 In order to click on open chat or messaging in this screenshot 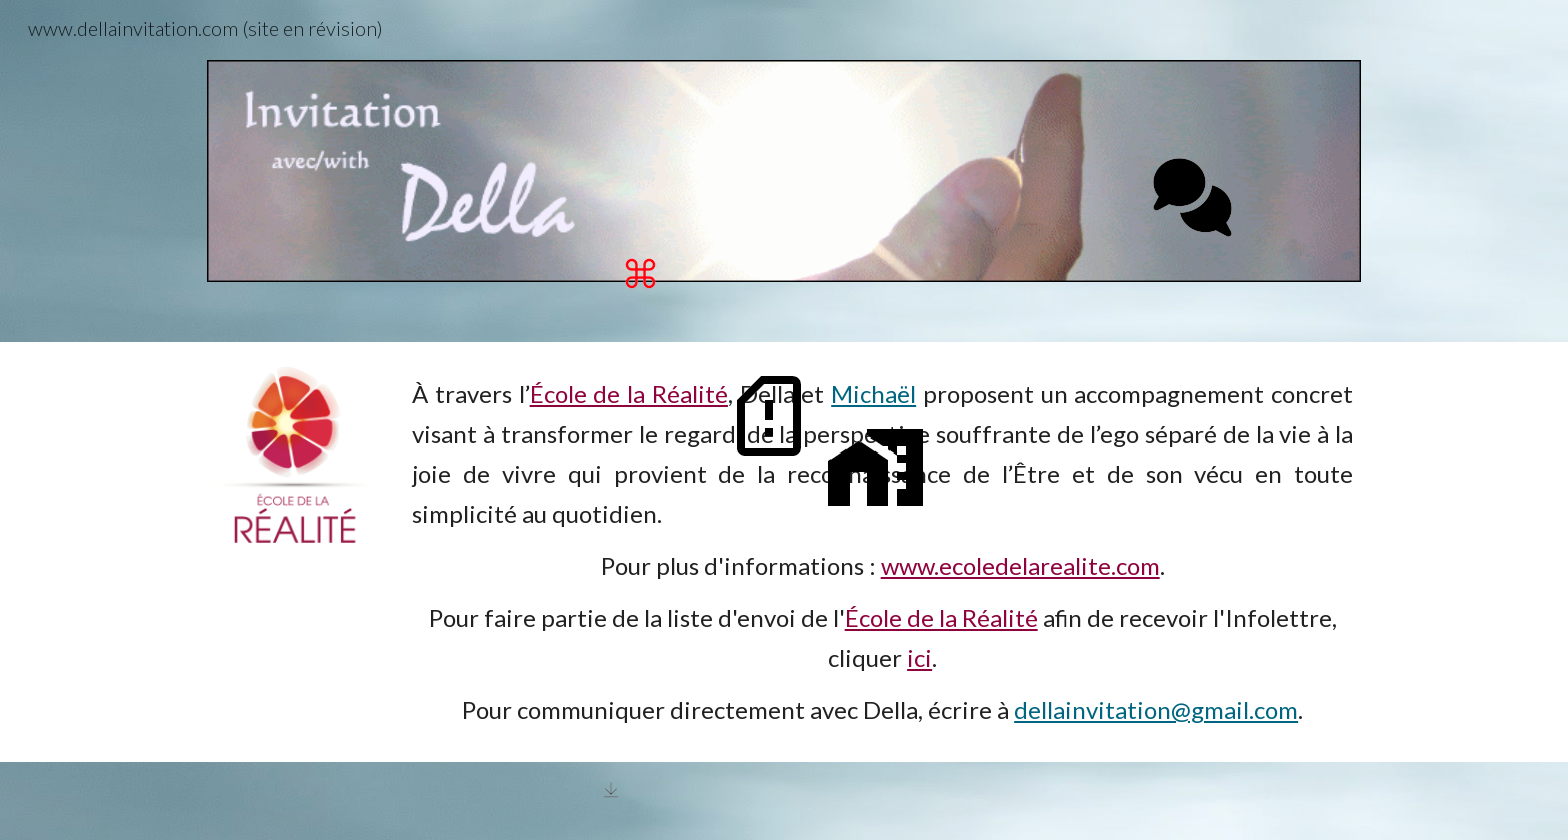, I will do `click(1192, 197)`.